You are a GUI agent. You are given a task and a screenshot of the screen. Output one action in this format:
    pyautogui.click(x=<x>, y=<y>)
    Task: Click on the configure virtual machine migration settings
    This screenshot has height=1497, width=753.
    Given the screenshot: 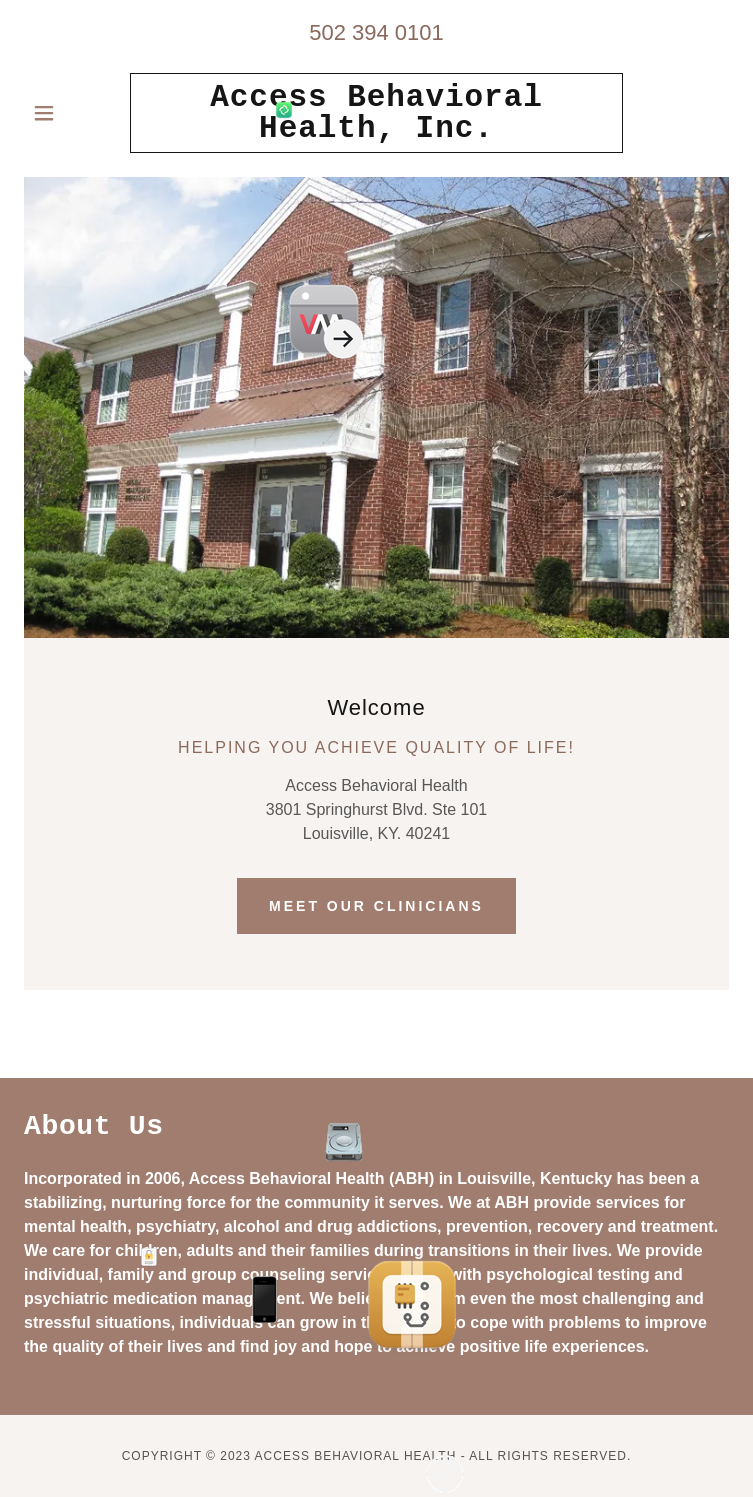 What is the action you would take?
    pyautogui.click(x=324, y=320)
    